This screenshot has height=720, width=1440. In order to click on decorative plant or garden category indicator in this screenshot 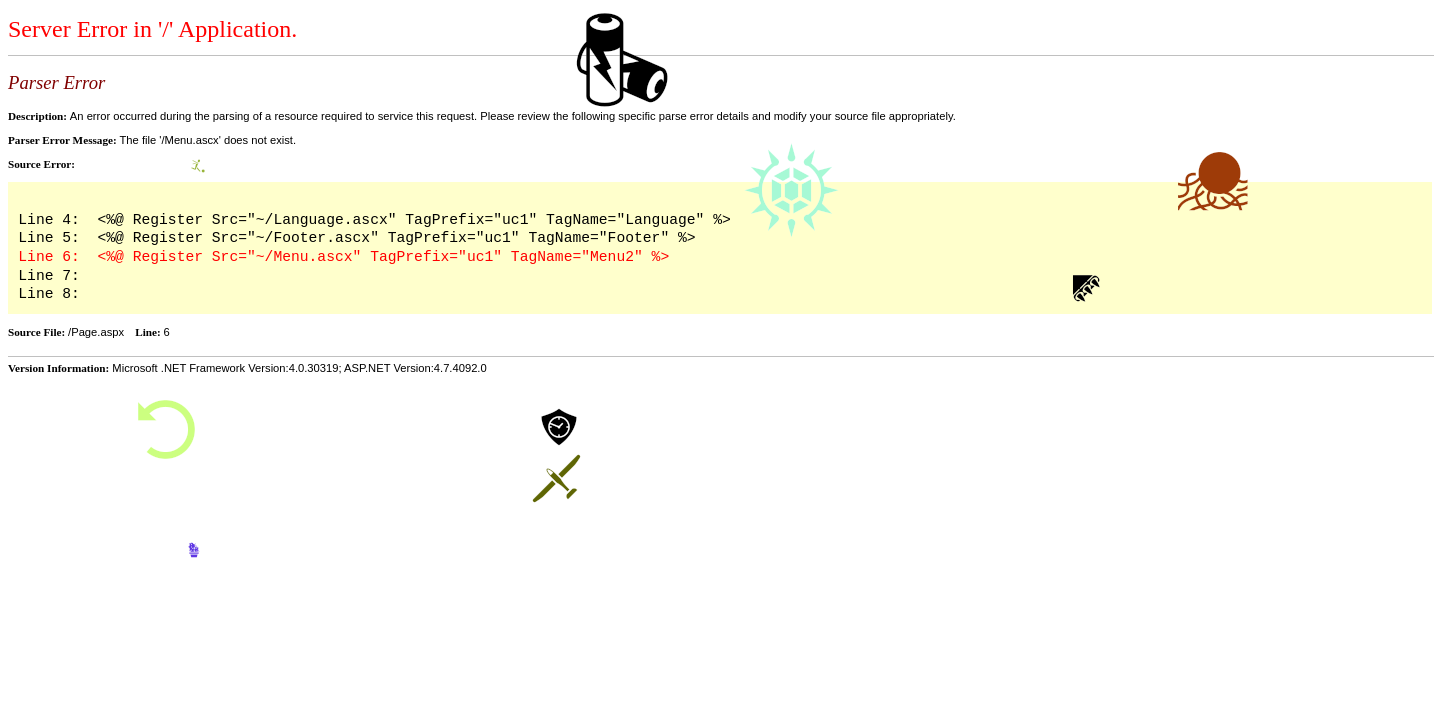, I will do `click(194, 550)`.